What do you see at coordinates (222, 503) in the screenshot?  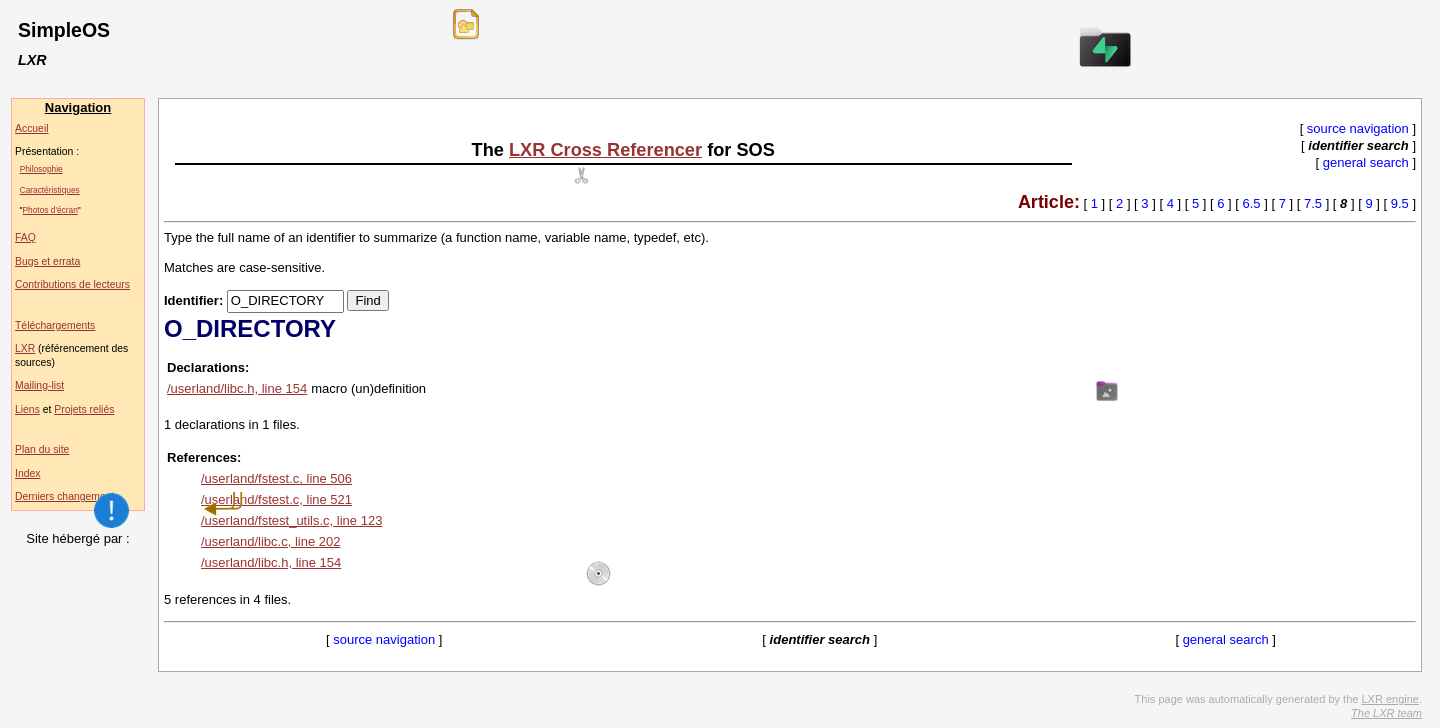 I see `reply to all recipients of an email` at bounding box center [222, 503].